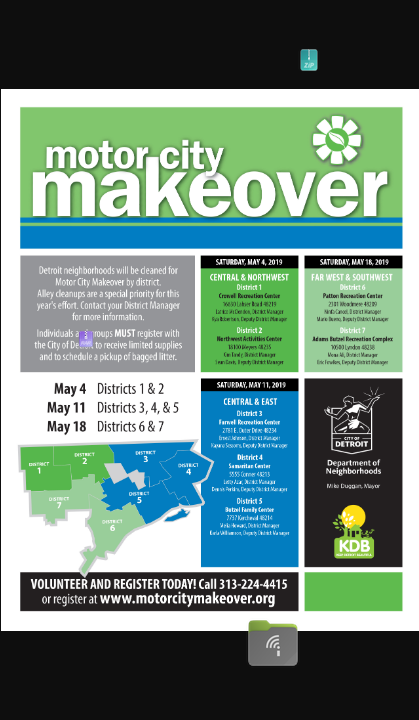  Describe the element at coordinates (273, 643) in the screenshot. I see `open insync cloud sync folder` at that location.